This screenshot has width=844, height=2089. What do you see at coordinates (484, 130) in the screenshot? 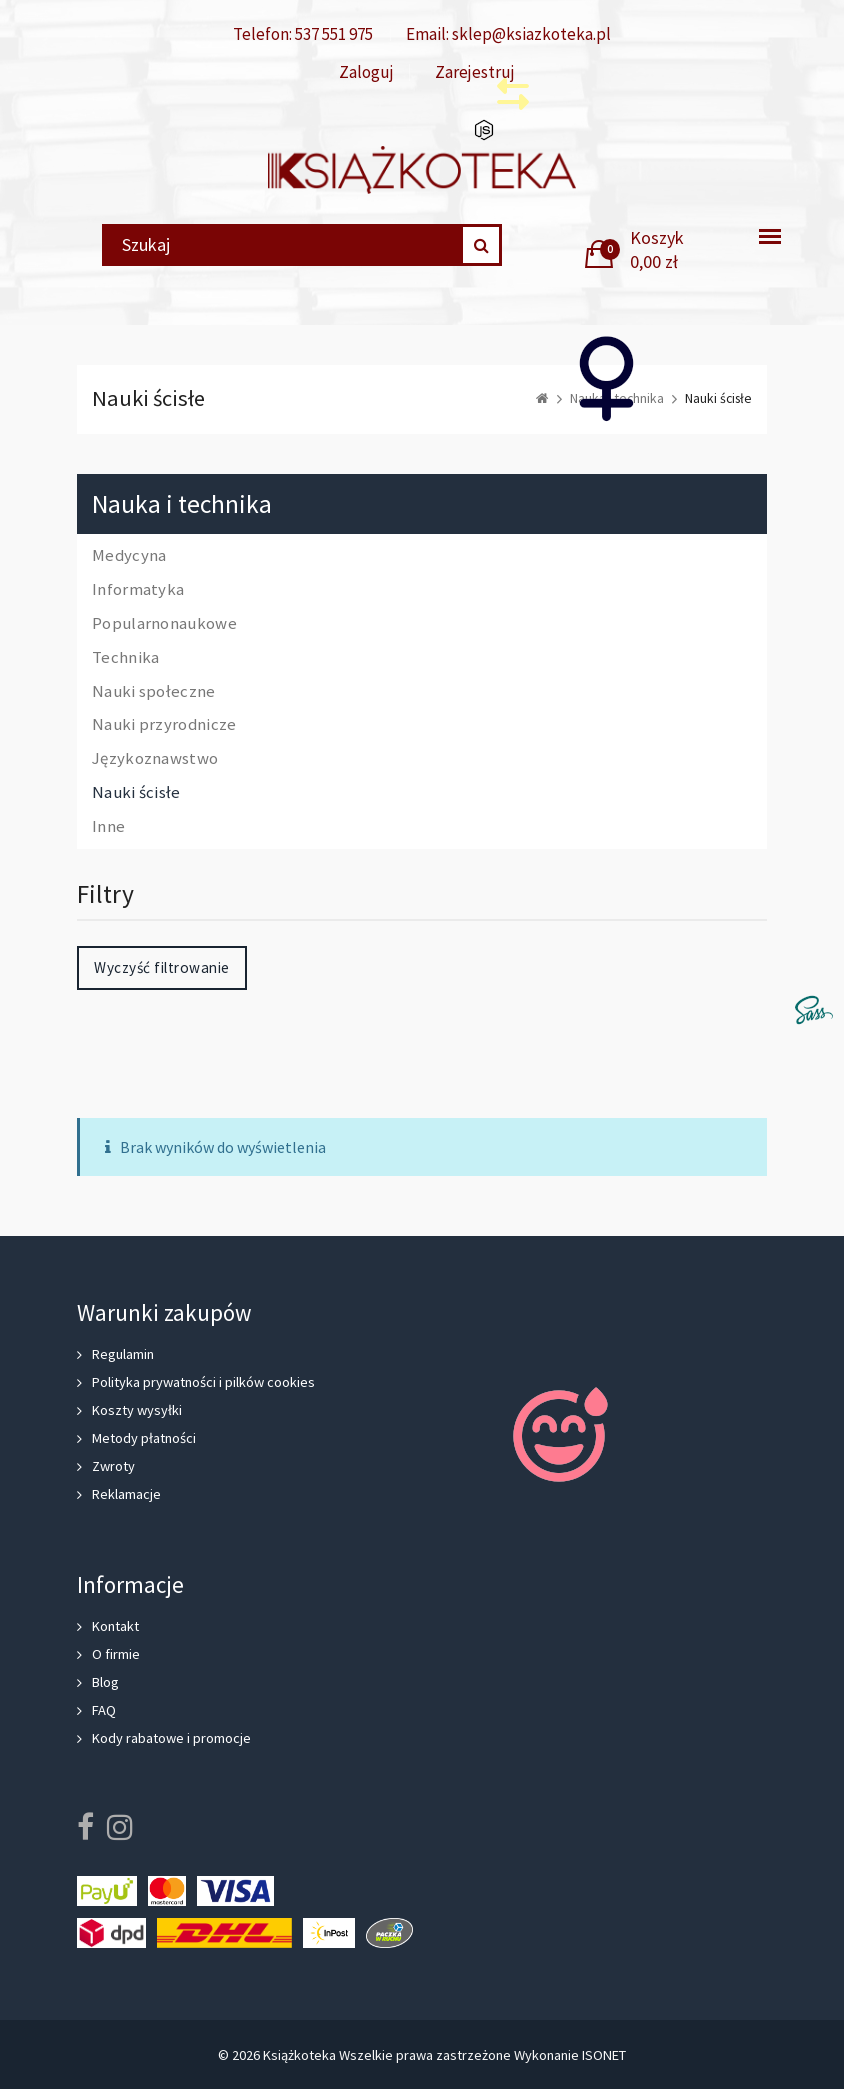
I see `Node.js logo` at bounding box center [484, 130].